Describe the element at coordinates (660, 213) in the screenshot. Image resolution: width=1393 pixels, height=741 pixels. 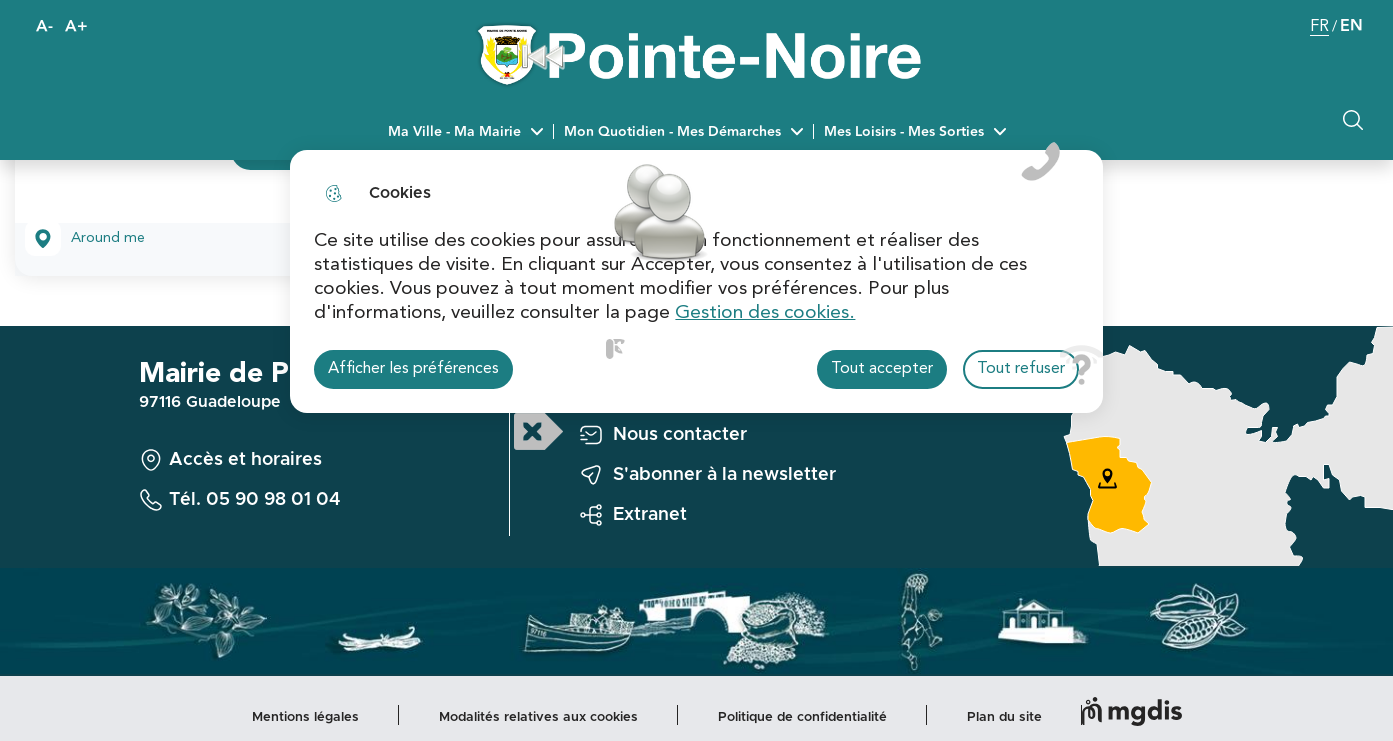
I see `manage user accounts on this system` at that location.